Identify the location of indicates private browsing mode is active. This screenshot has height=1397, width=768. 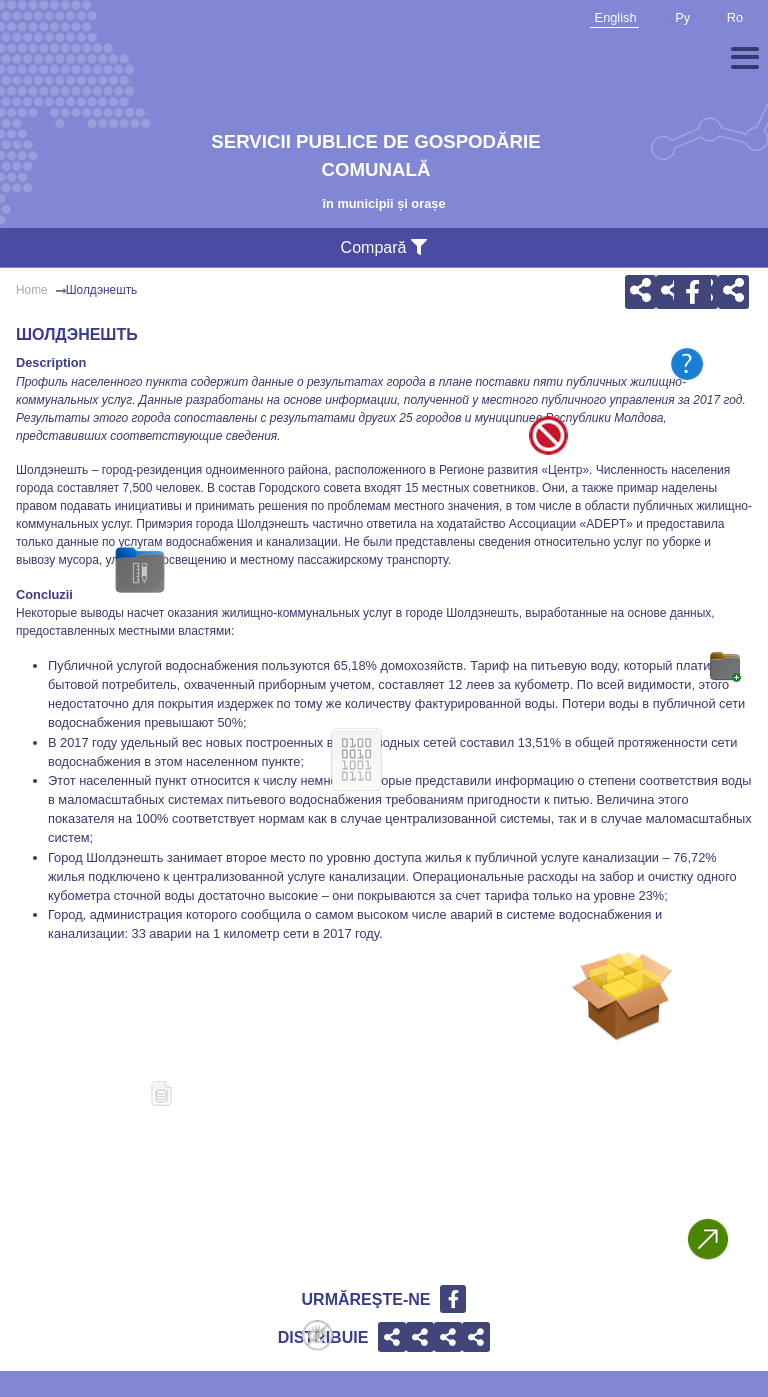
(317, 1335).